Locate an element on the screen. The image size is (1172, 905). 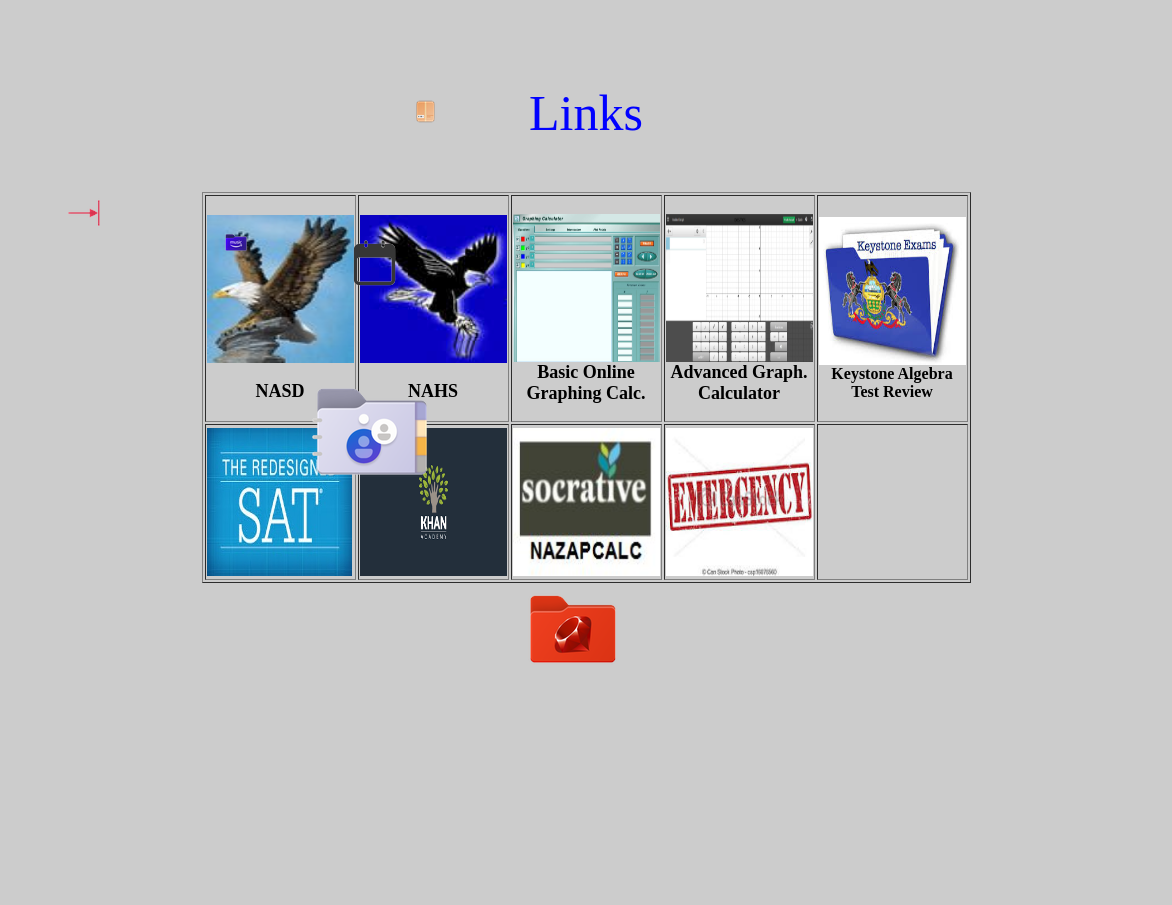
open folder containing amazon music files is located at coordinates (236, 243).